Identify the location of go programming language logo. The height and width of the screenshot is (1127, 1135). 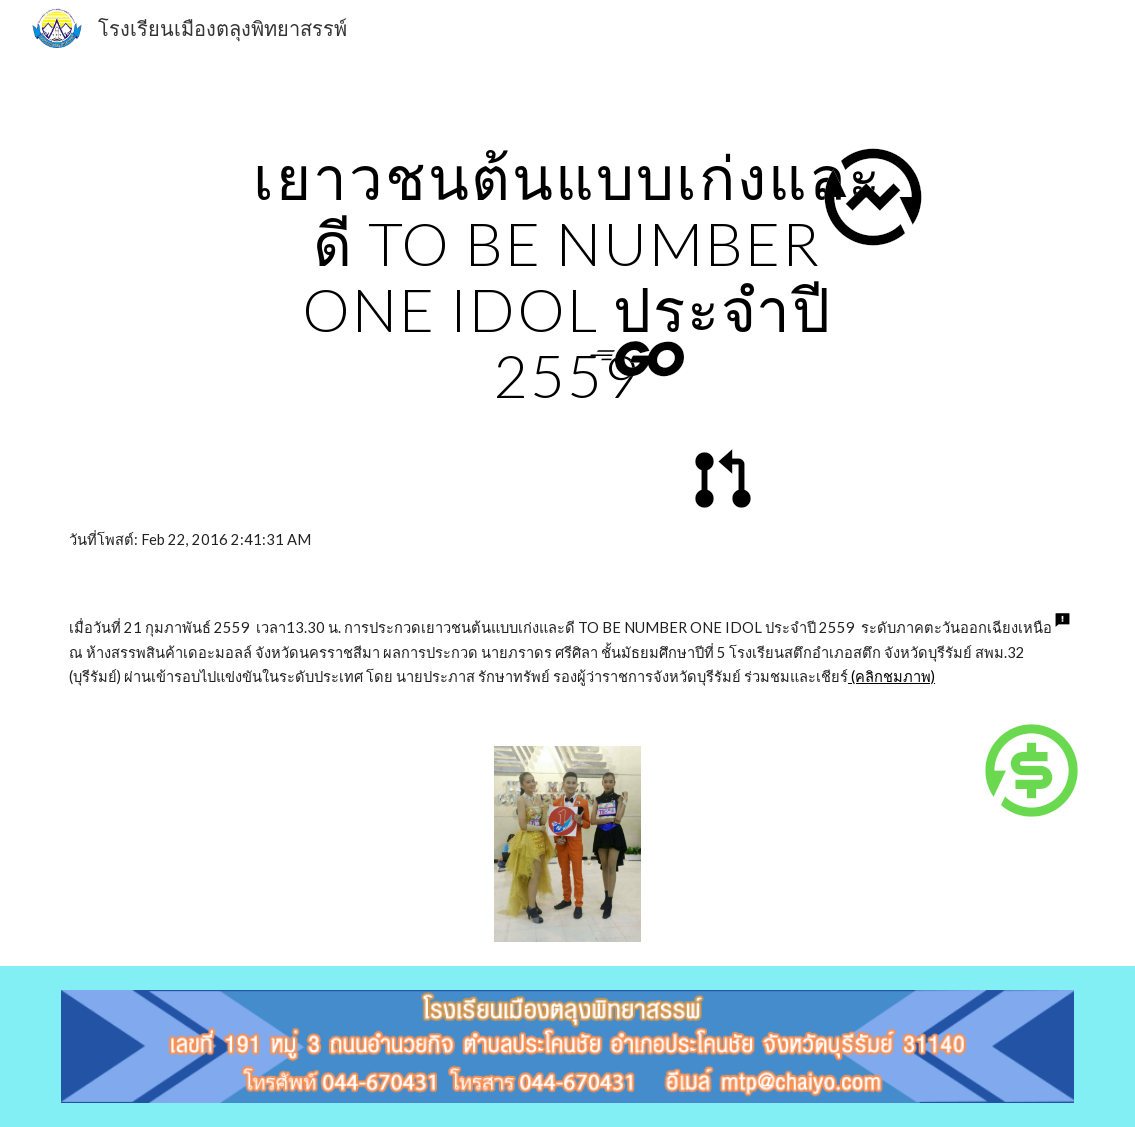
(637, 360).